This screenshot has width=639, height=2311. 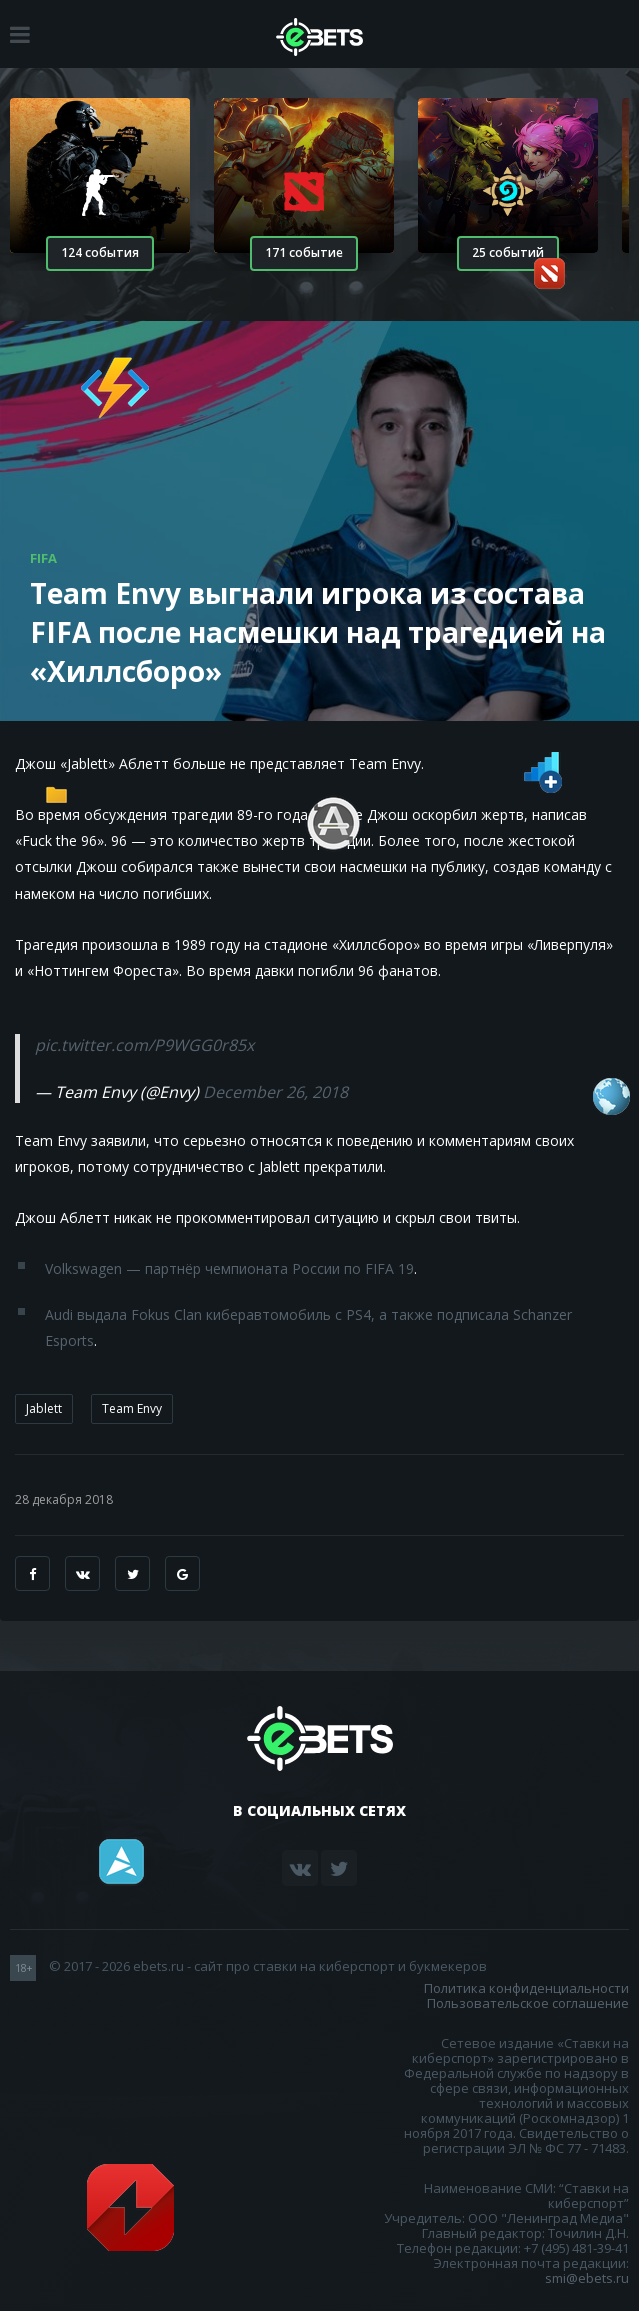 What do you see at coordinates (611, 1096) in the screenshot?
I see `access global or international settings` at bounding box center [611, 1096].